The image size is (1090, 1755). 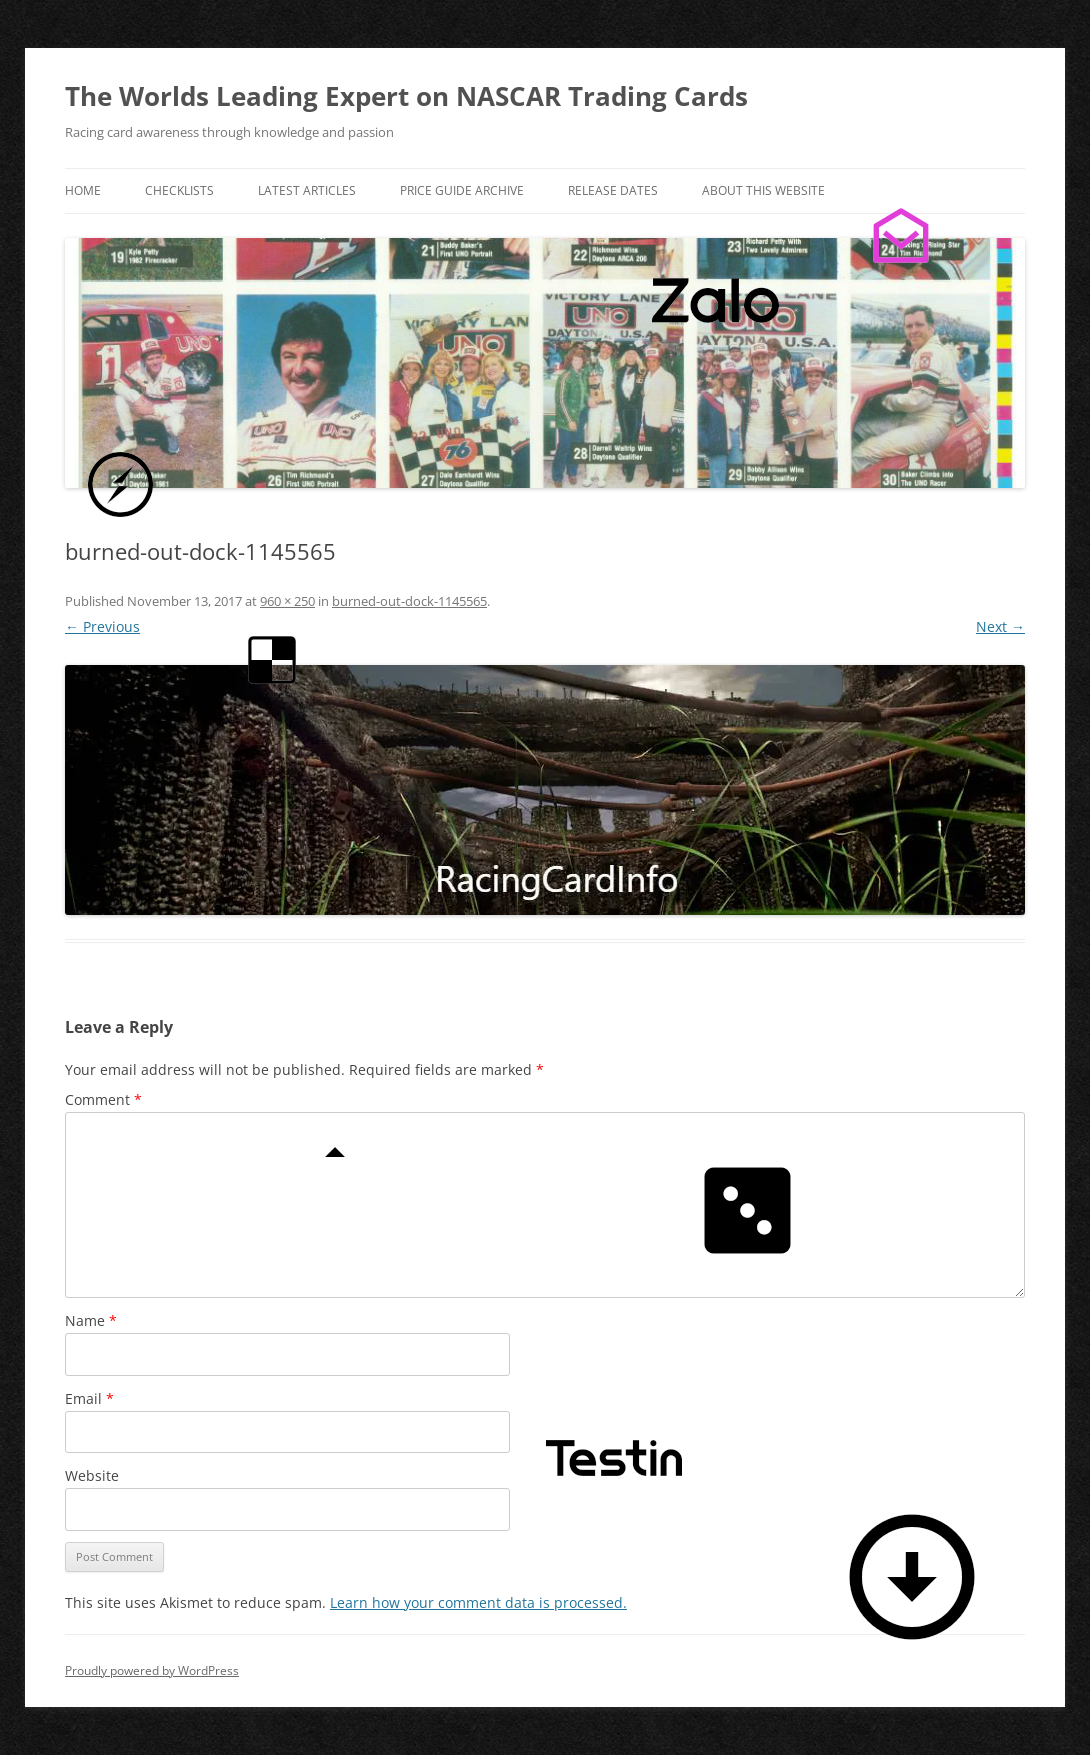 I want to click on testin app testing platform logo, so click(x=614, y=1458).